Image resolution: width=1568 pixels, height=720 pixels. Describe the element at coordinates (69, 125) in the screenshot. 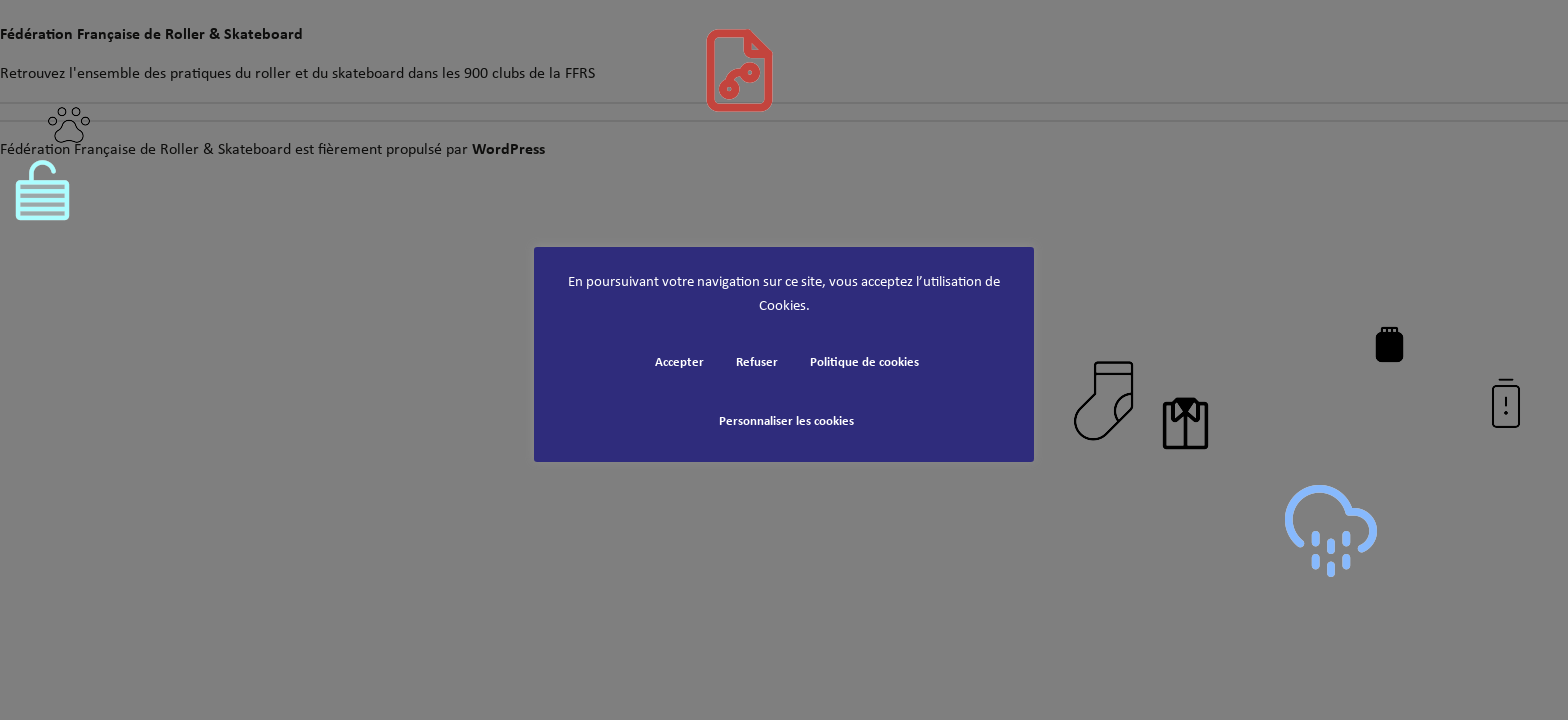

I see `access pet-related features or settings` at that location.